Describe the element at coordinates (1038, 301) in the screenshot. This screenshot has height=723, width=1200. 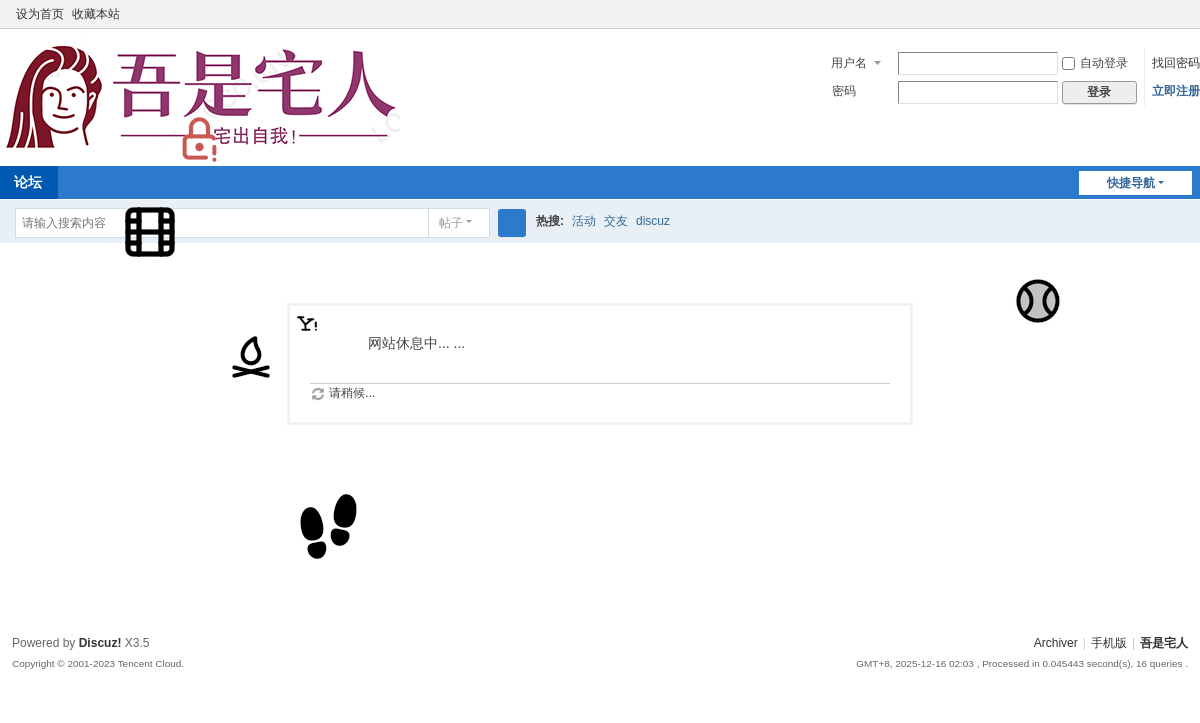
I see `access baseball scores and updates` at that location.